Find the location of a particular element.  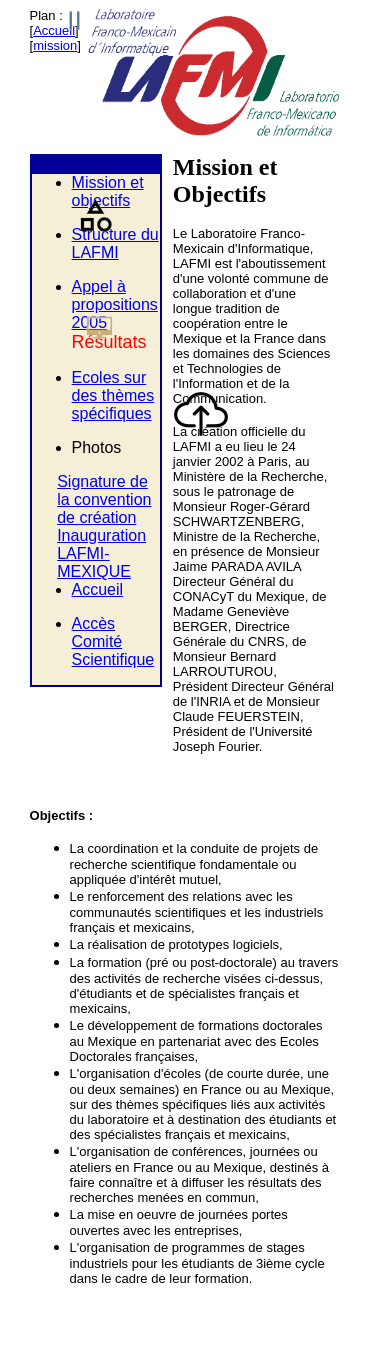

switch to desktop view is located at coordinates (99, 327).